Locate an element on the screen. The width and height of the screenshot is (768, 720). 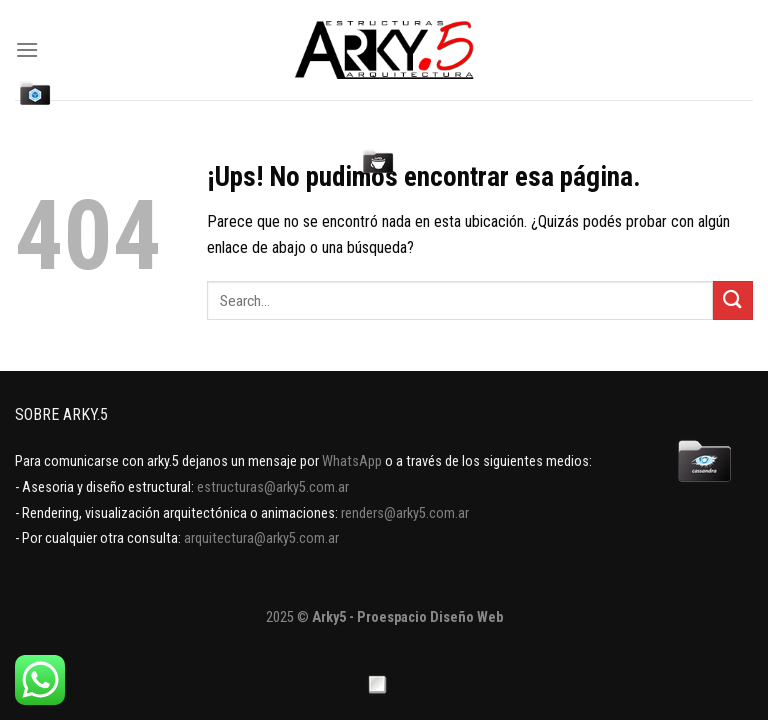
open Cassandra database project folder is located at coordinates (704, 462).